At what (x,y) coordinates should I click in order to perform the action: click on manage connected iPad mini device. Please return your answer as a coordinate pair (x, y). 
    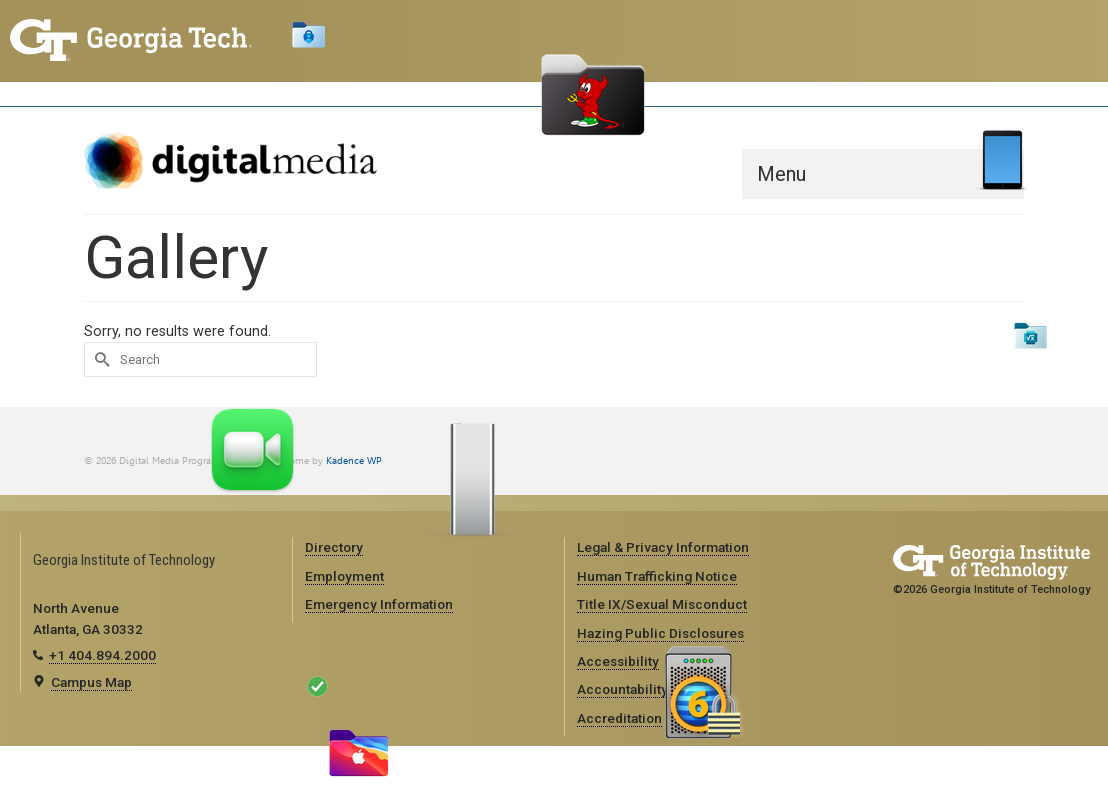
    Looking at the image, I should click on (1002, 154).